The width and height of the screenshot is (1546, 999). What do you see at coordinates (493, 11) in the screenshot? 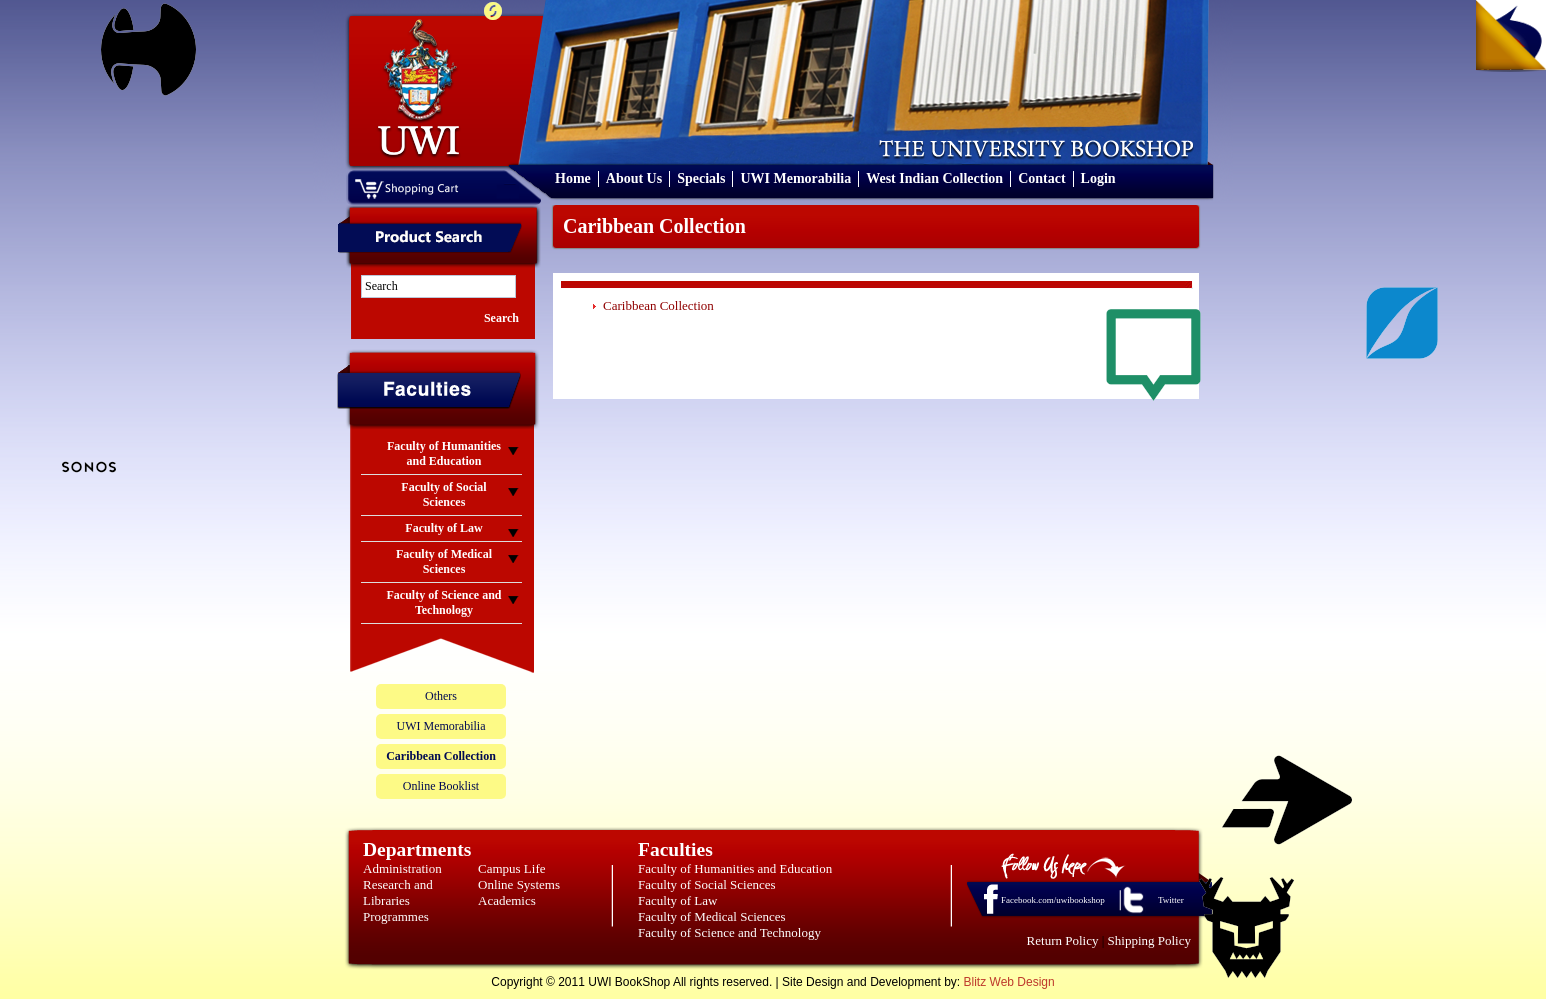
I see `open the Starling Bank app` at bounding box center [493, 11].